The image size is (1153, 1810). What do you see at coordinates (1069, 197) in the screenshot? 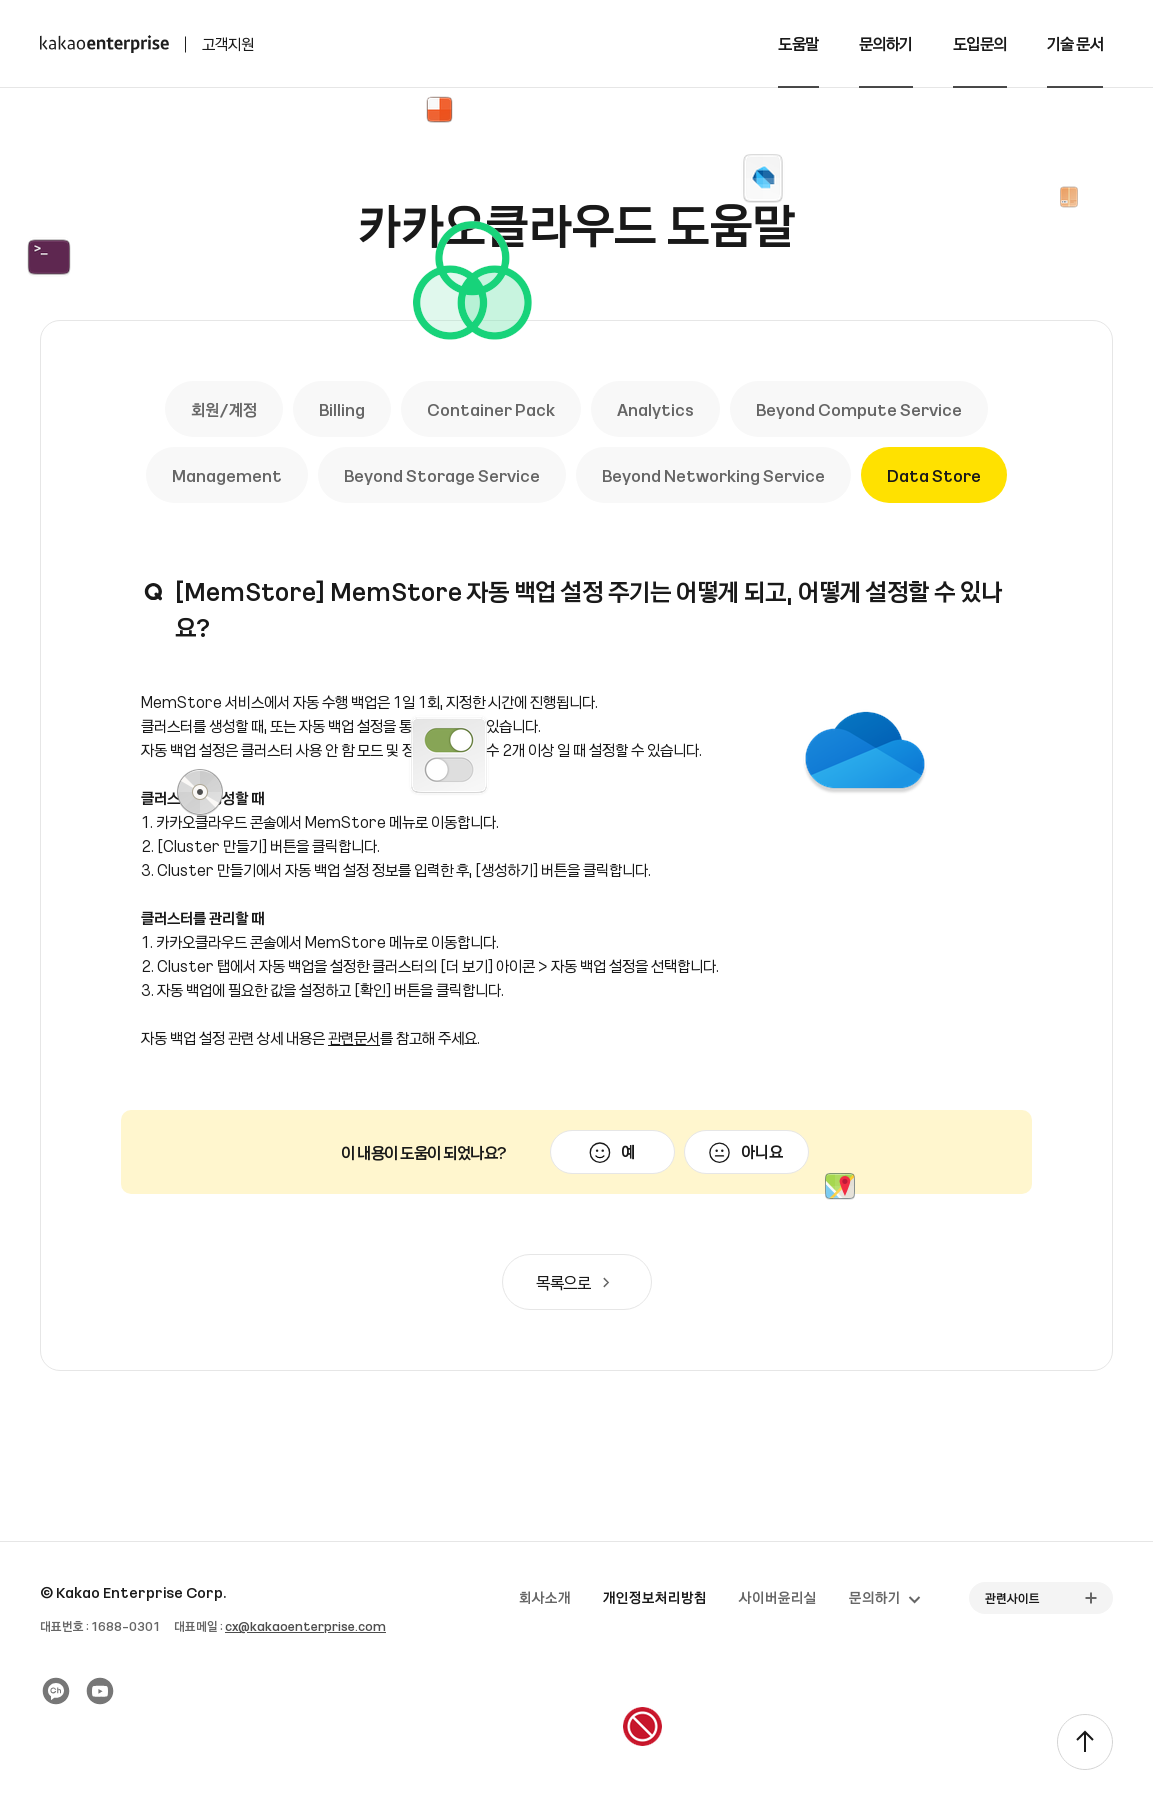
I see `a compressed archive or package file` at bounding box center [1069, 197].